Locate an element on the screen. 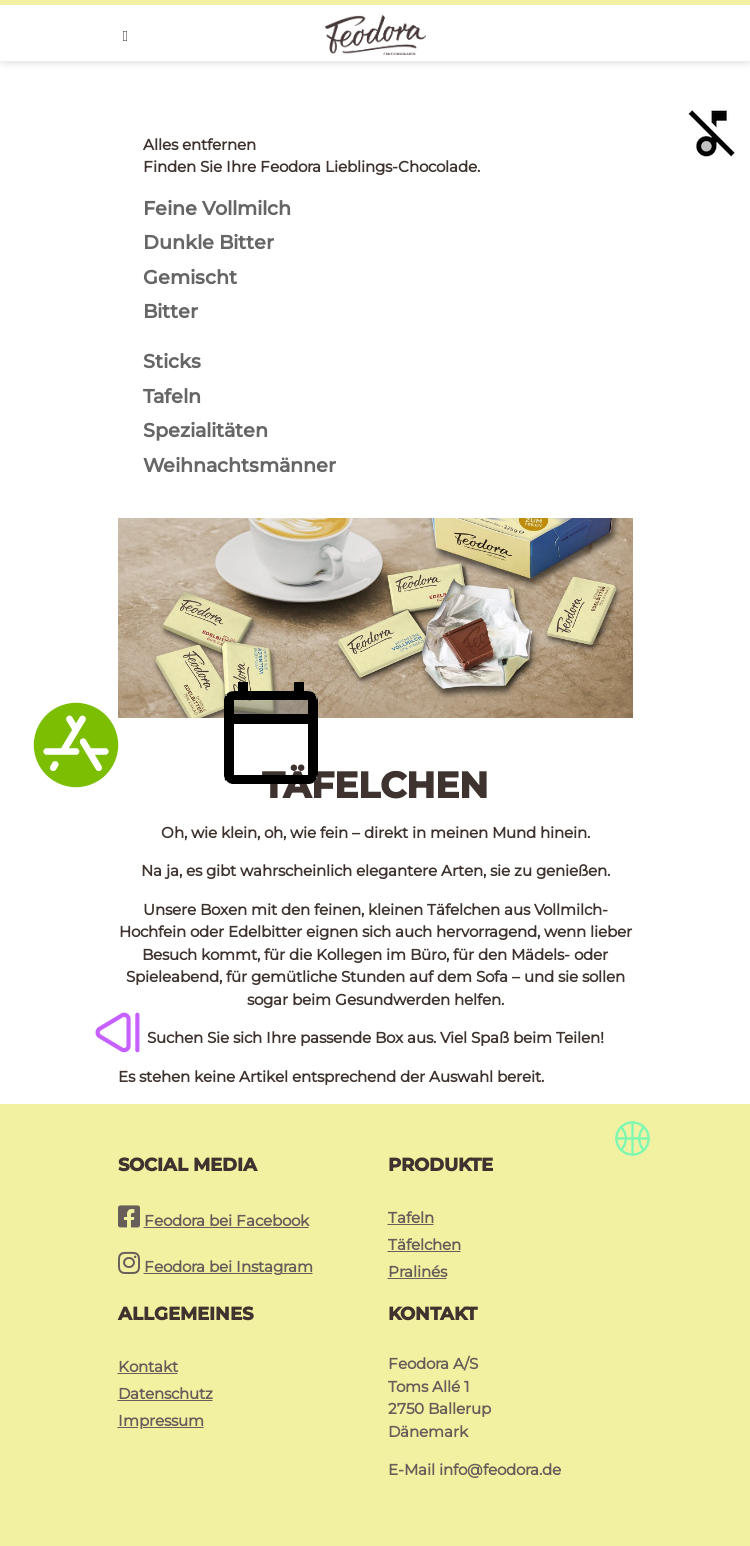 This screenshot has height=1546, width=750. mute or disable music playback is located at coordinates (711, 133).